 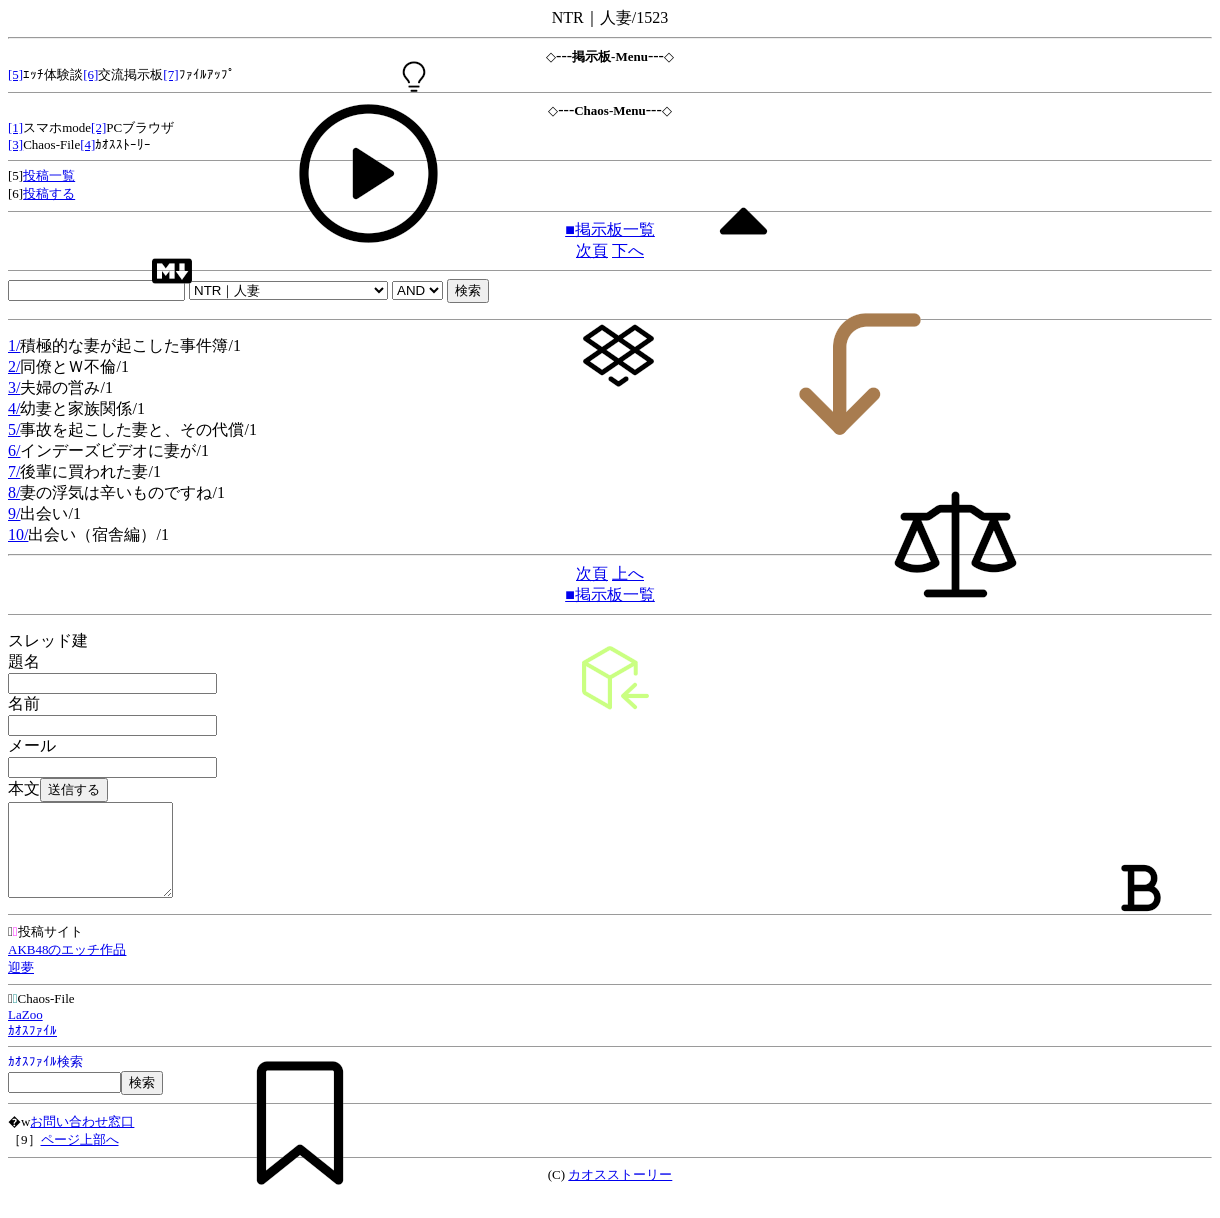 I want to click on view package dependencies, so click(x=615, y=678).